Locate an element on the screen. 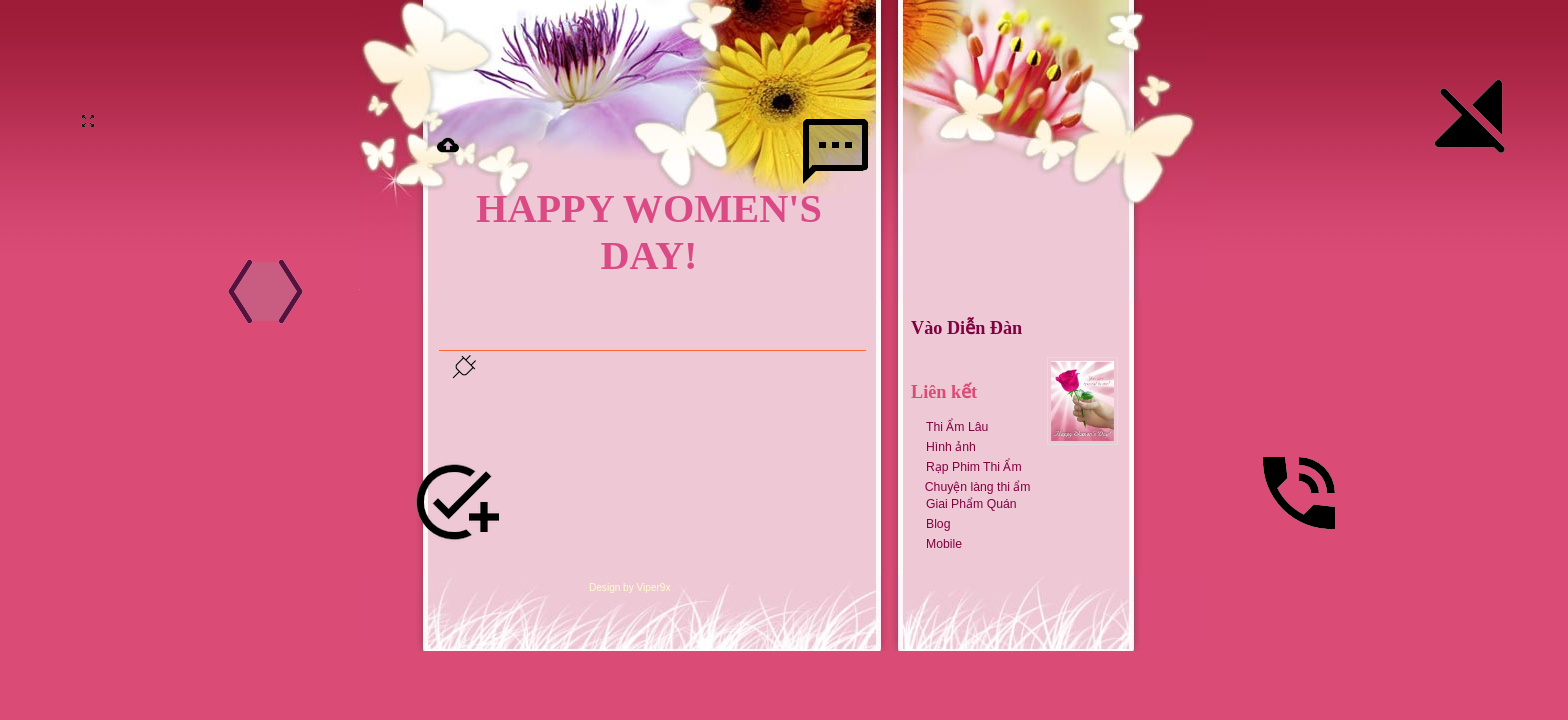 The height and width of the screenshot is (720, 1568). indicates an active phone call in progress is located at coordinates (1299, 493).